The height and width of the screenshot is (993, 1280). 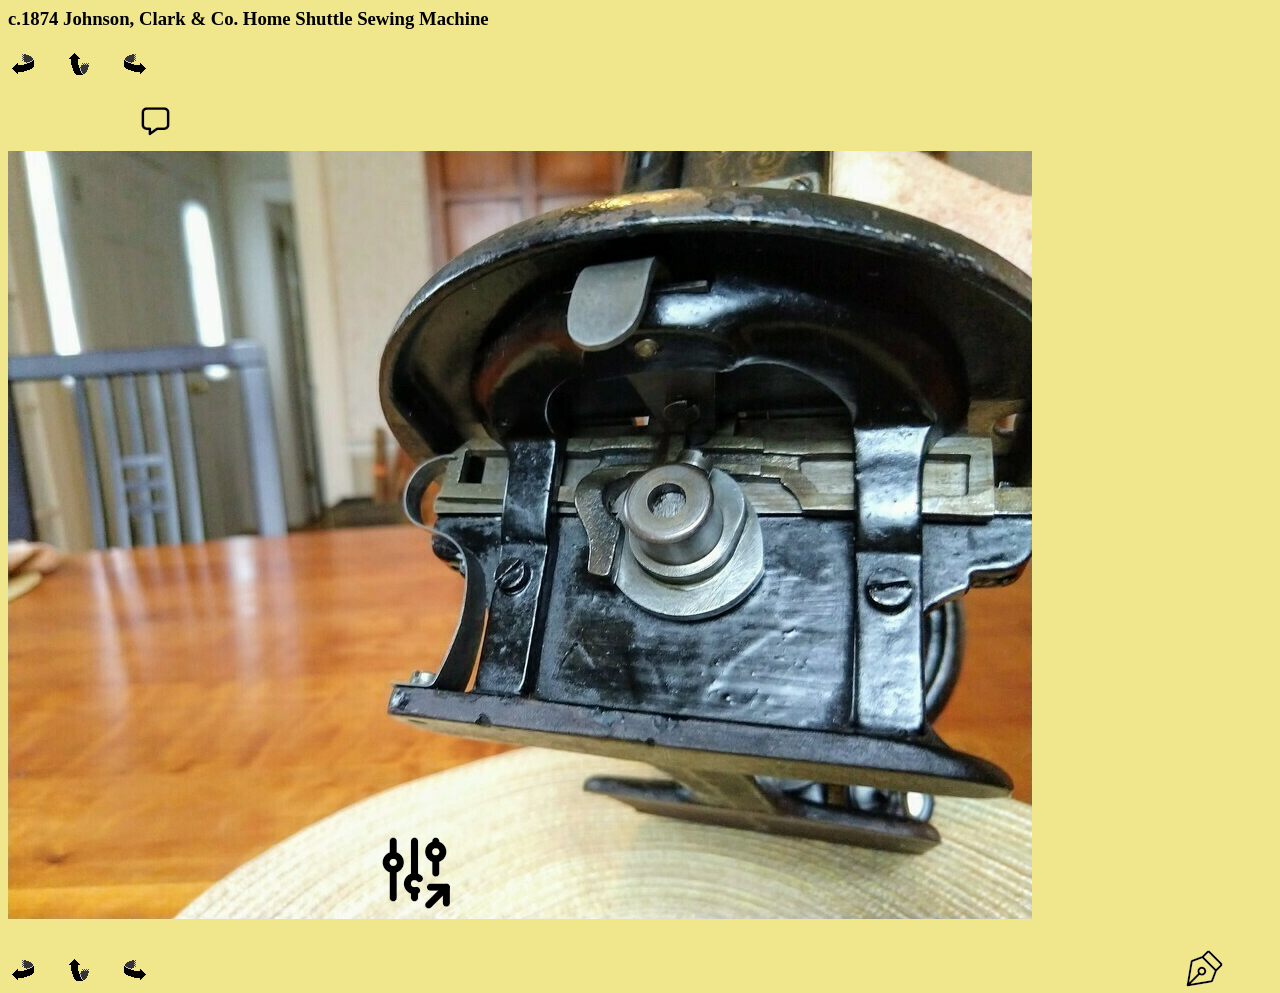 I want to click on access drawing or illustration tools, so click(x=1202, y=970).